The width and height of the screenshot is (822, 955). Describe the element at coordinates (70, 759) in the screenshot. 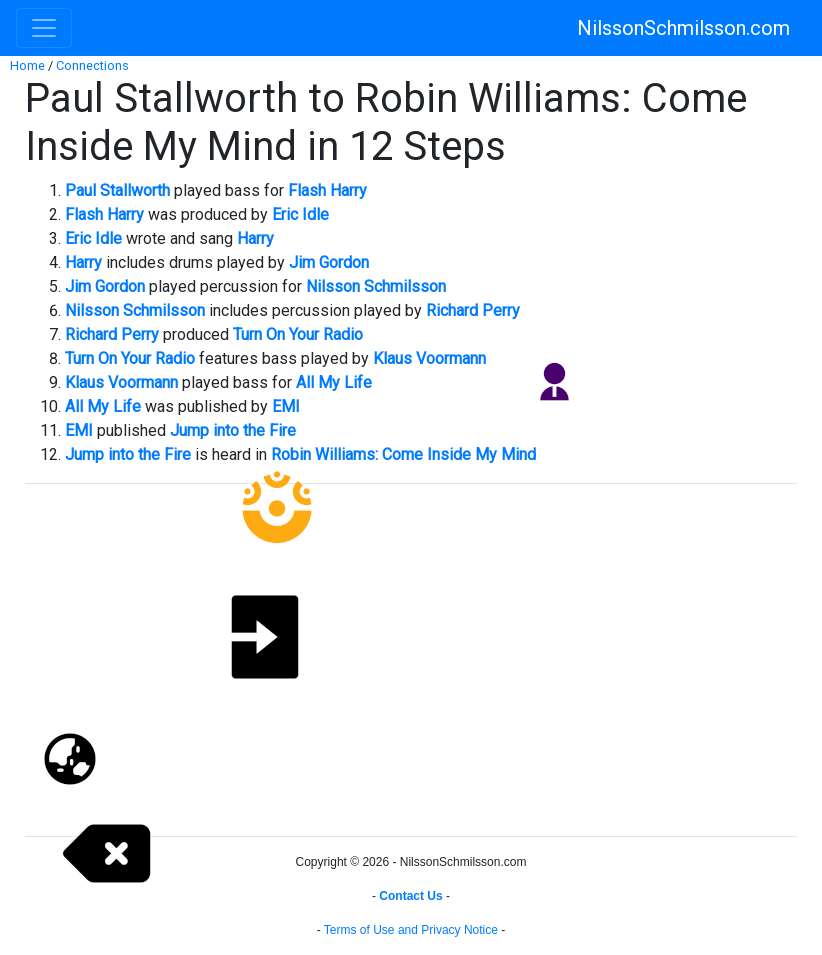

I see `switch to asia region settings` at that location.